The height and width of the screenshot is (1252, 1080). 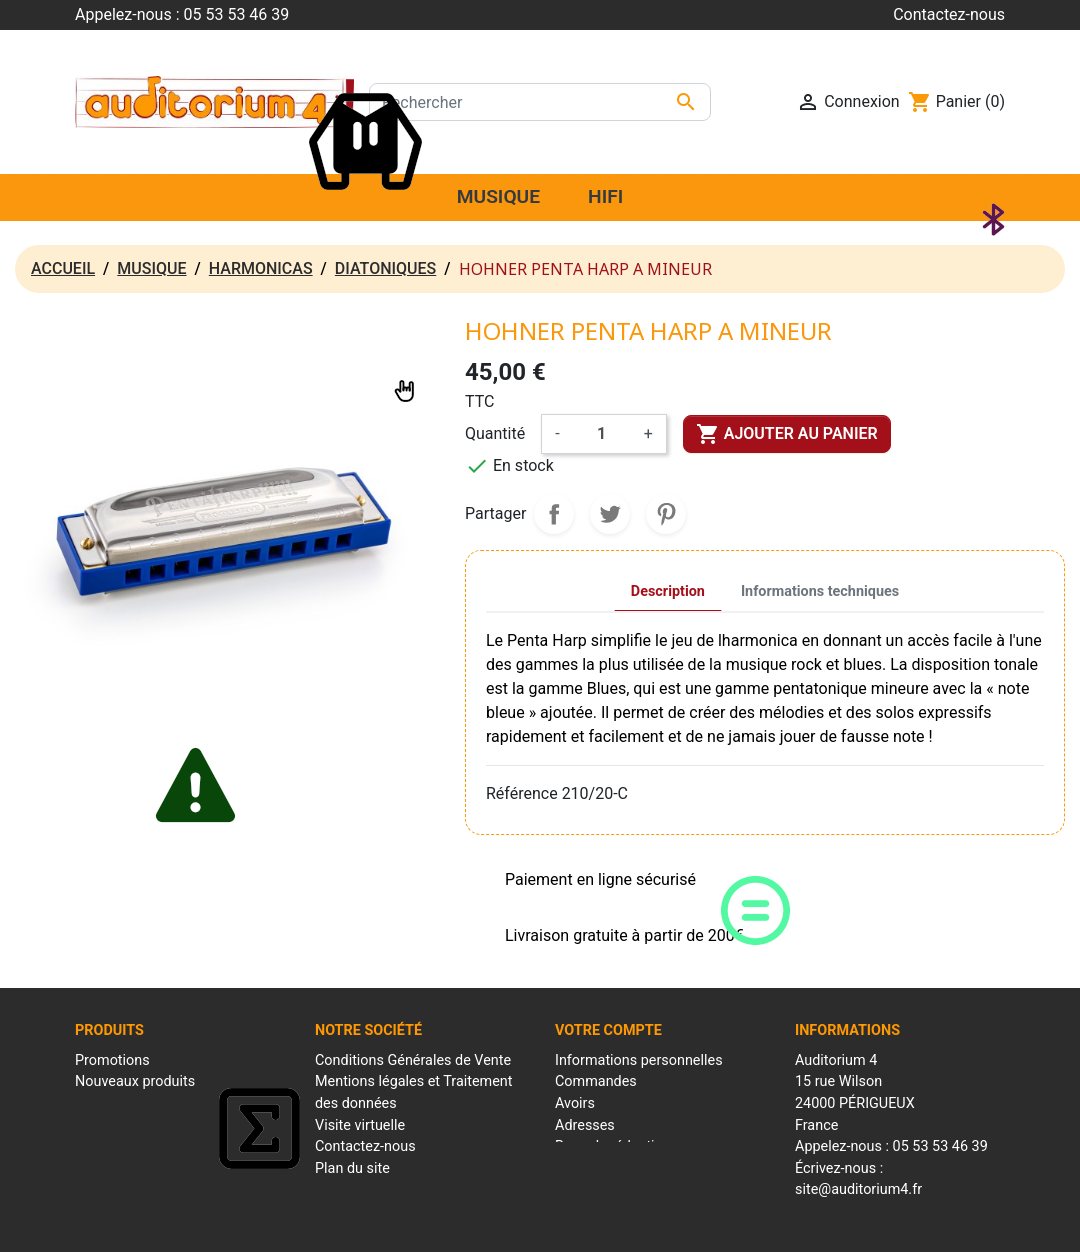 I want to click on indicates a warning or caution state, so click(x=195, y=787).